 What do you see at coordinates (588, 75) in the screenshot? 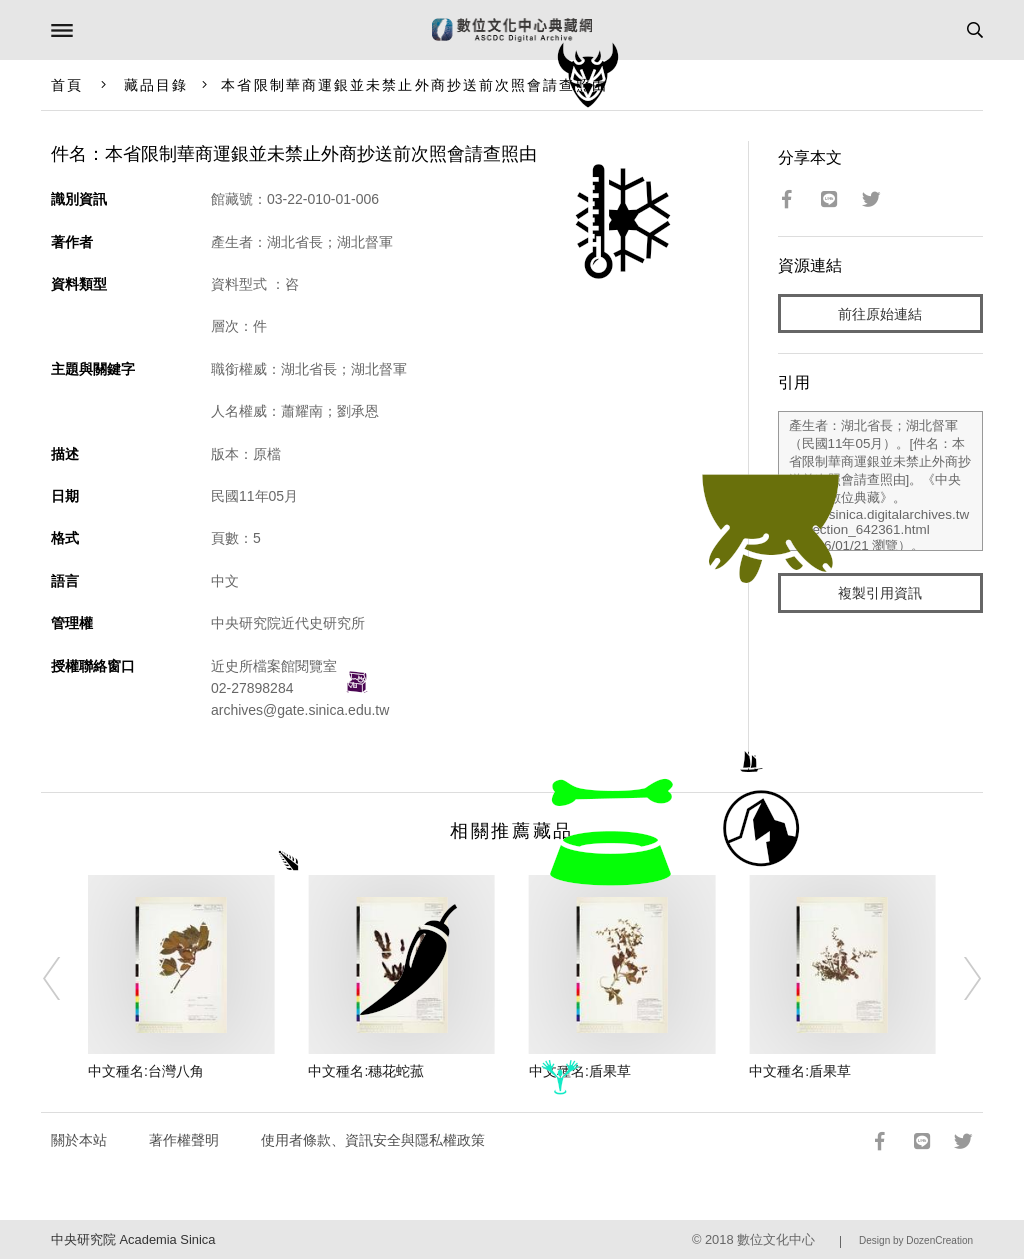
I see `select a villain or antagonist character` at bounding box center [588, 75].